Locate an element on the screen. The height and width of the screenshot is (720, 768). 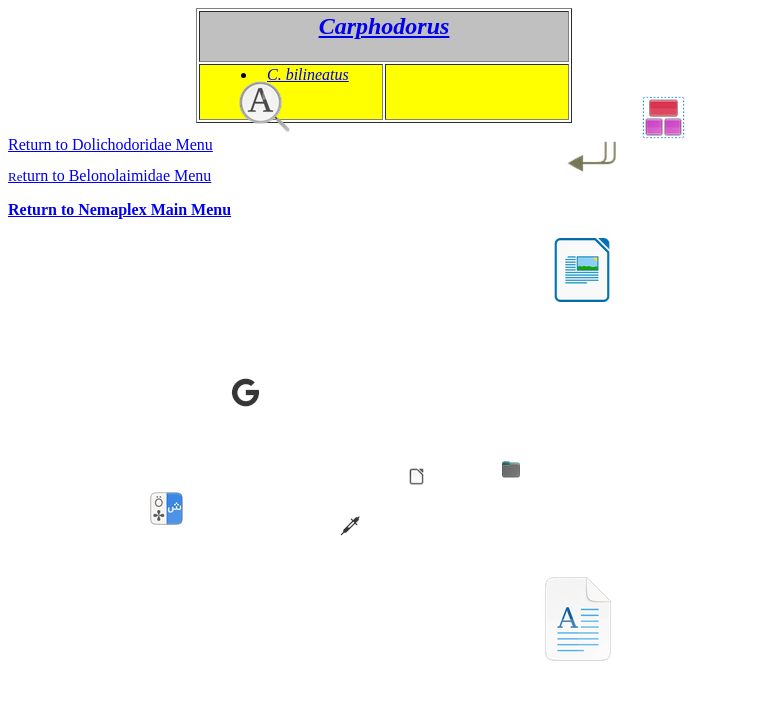
sign in with your Google account is located at coordinates (245, 392).